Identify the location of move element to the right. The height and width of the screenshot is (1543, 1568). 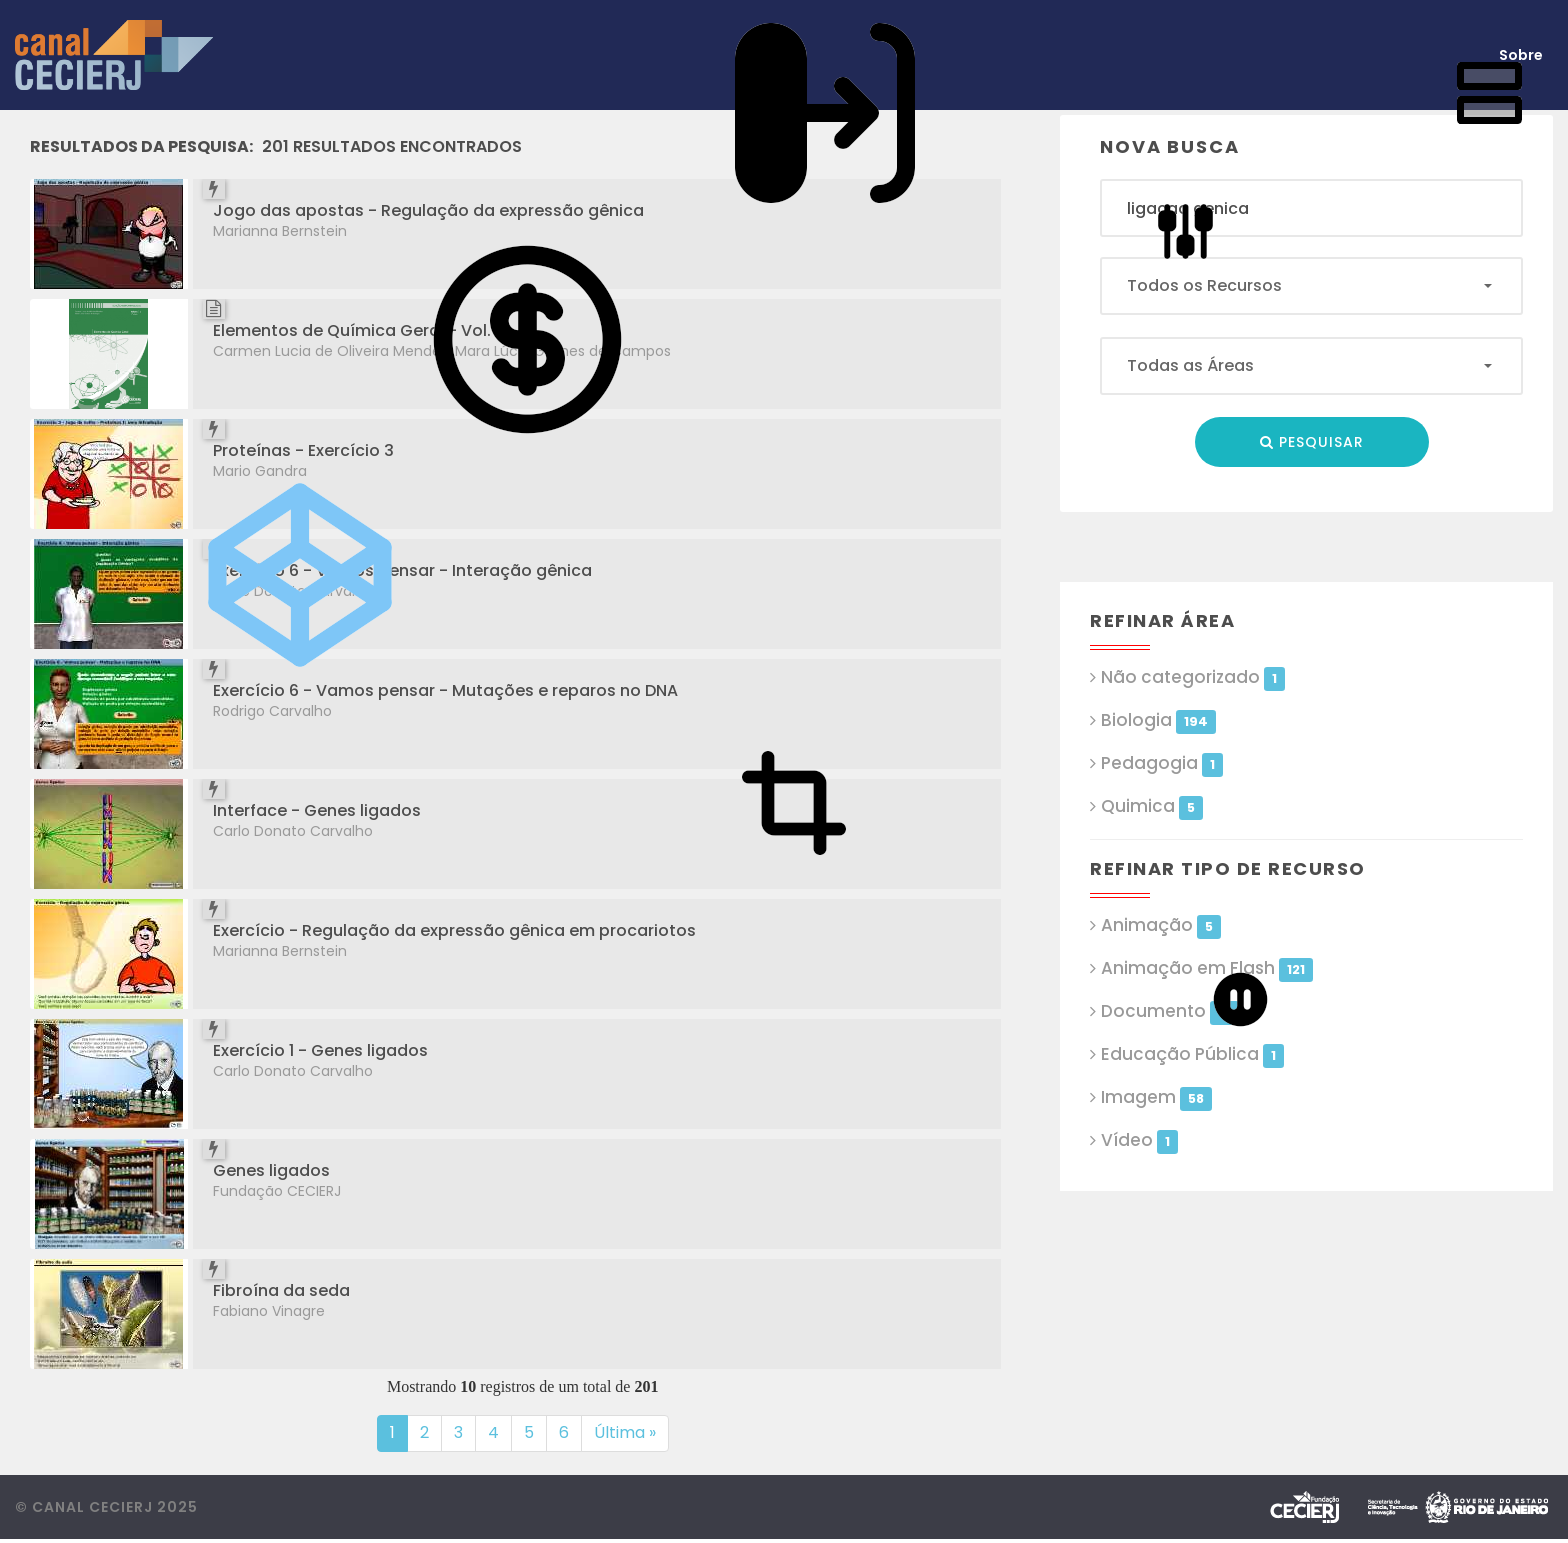
(825, 113).